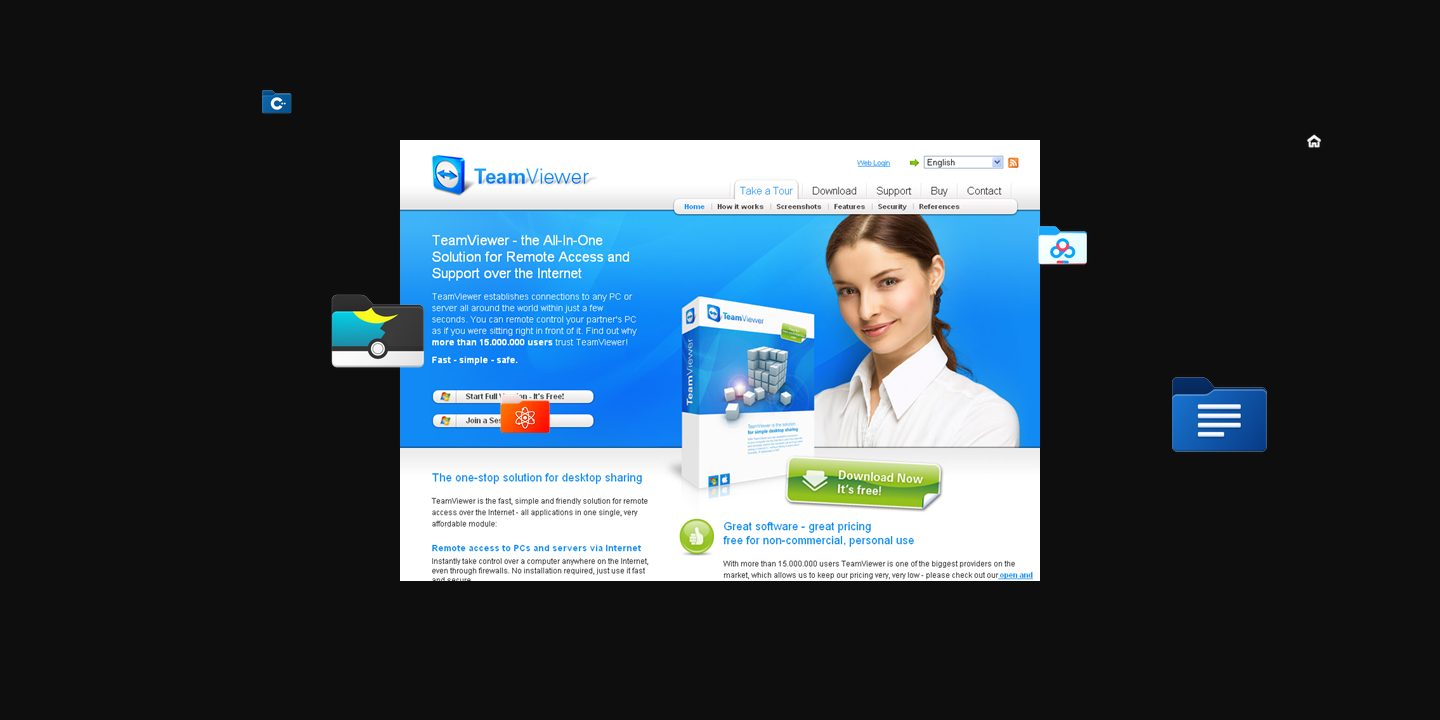 The height and width of the screenshot is (720, 1440). What do you see at coordinates (1314, 141) in the screenshot?
I see `navigate to home screen` at bounding box center [1314, 141].